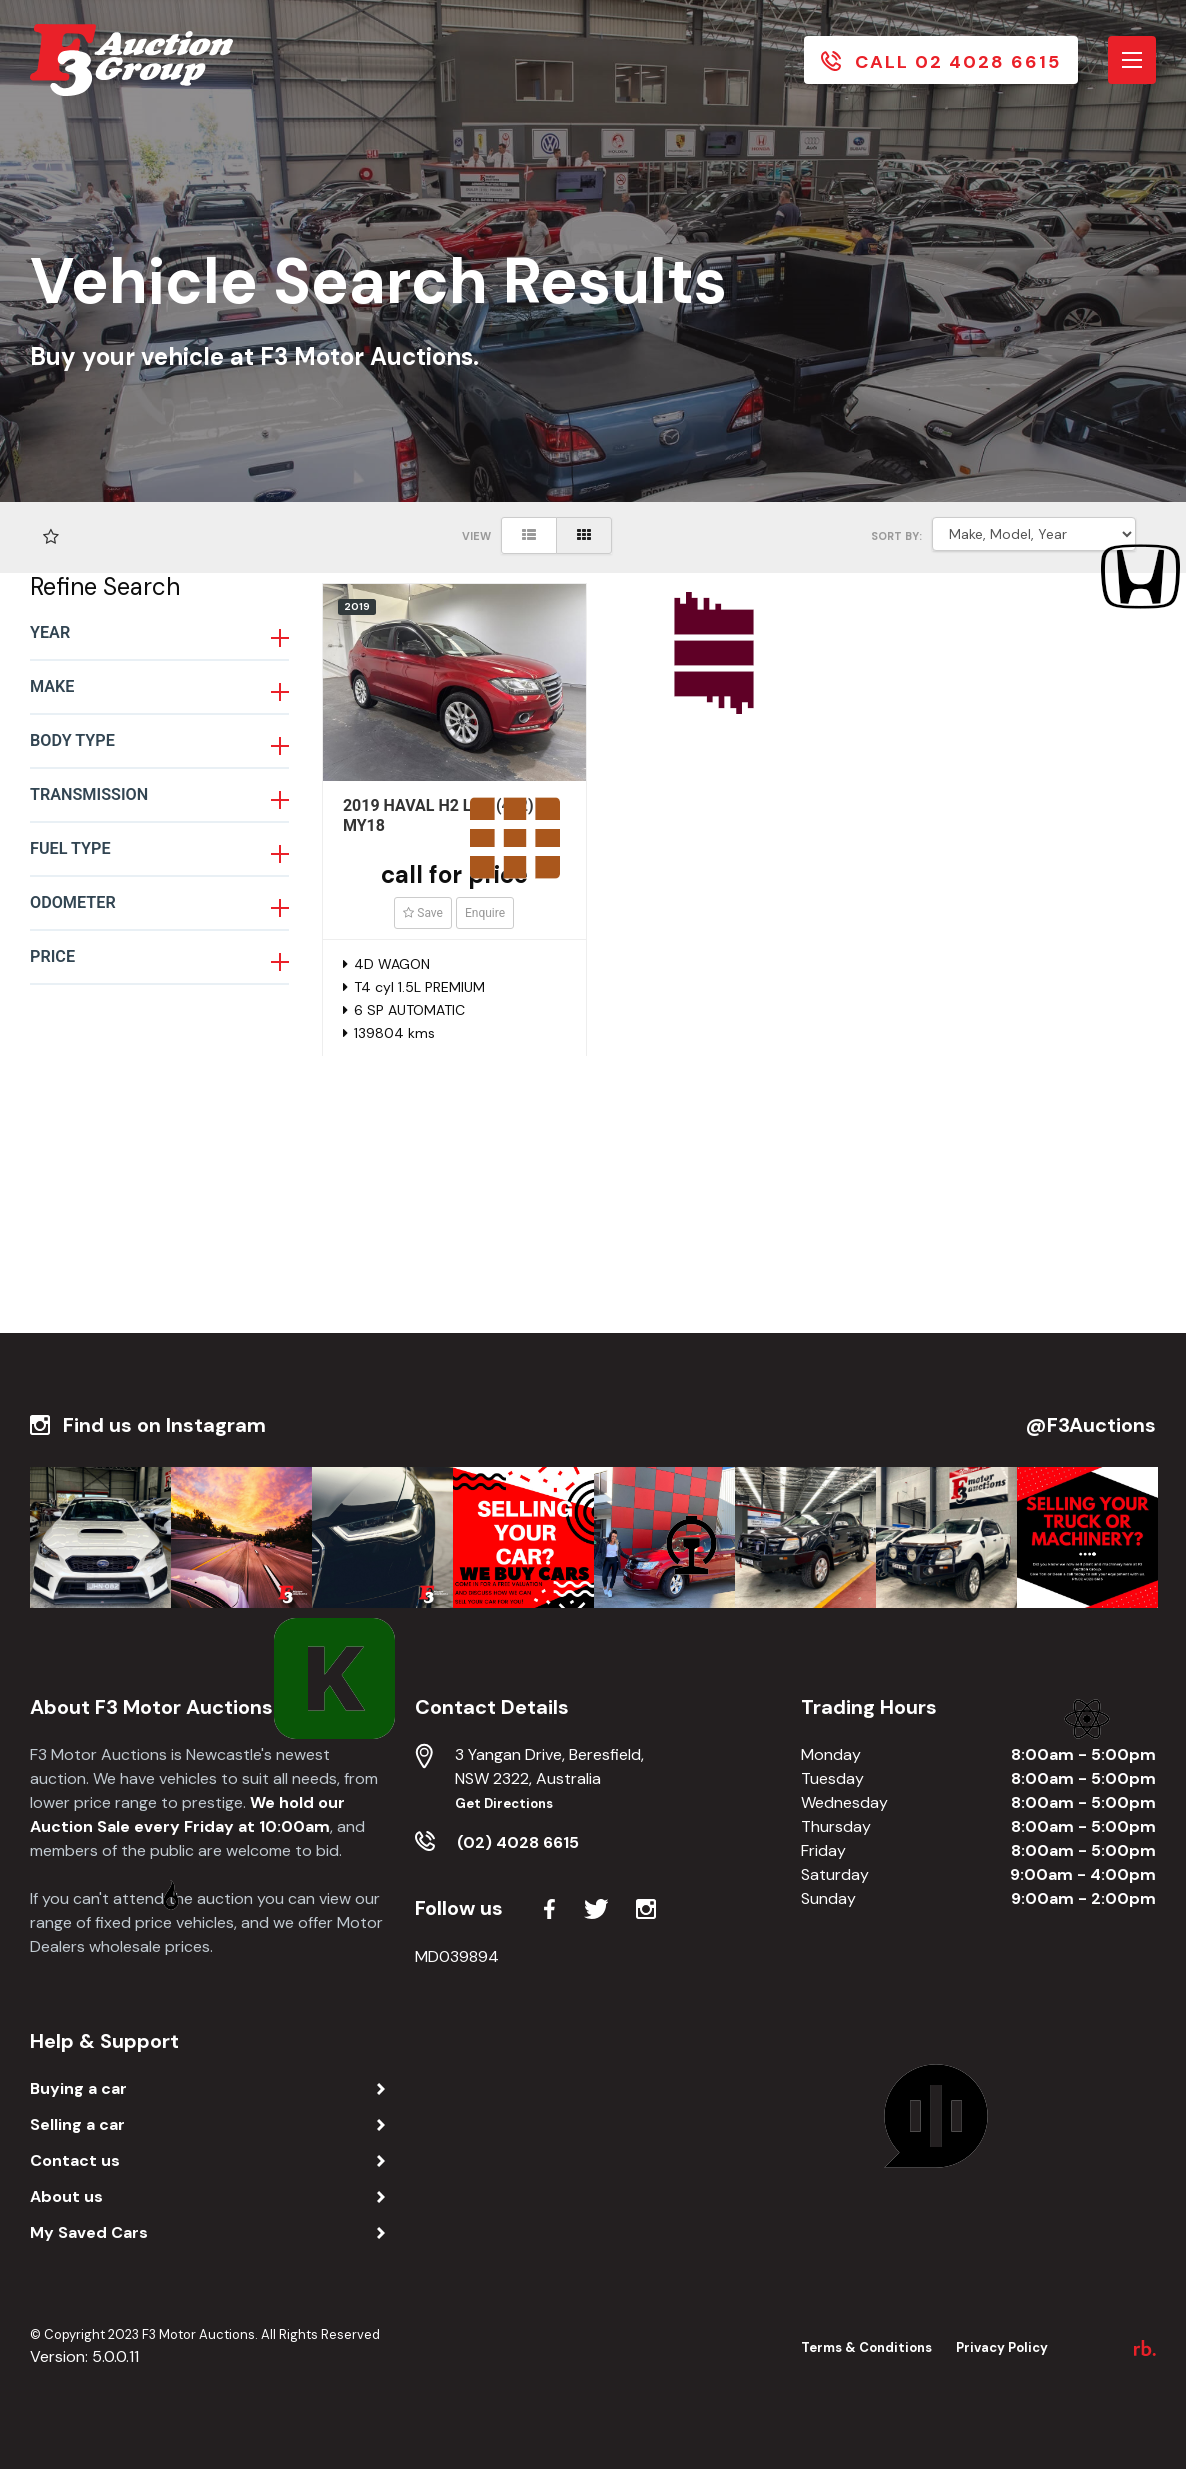 This screenshot has height=2469, width=1186. What do you see at coordinates (936, 2116) in the screenshot?
I see `start a voice chat or audio message` at bounding box center [936, 2116].